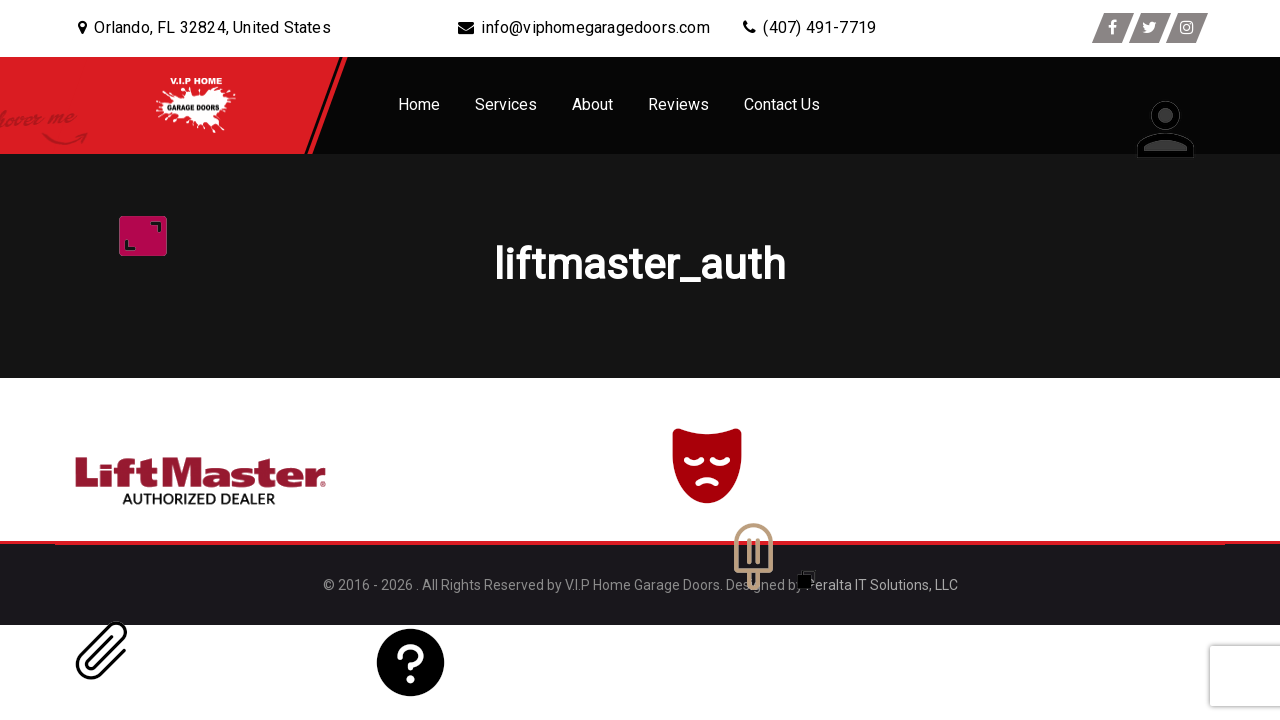 Image resolution: width=1280 pixels, height=720 pixels. Describe the element at coordinates (1165, 129) in the screenshot. I see `view your profile` at that location.